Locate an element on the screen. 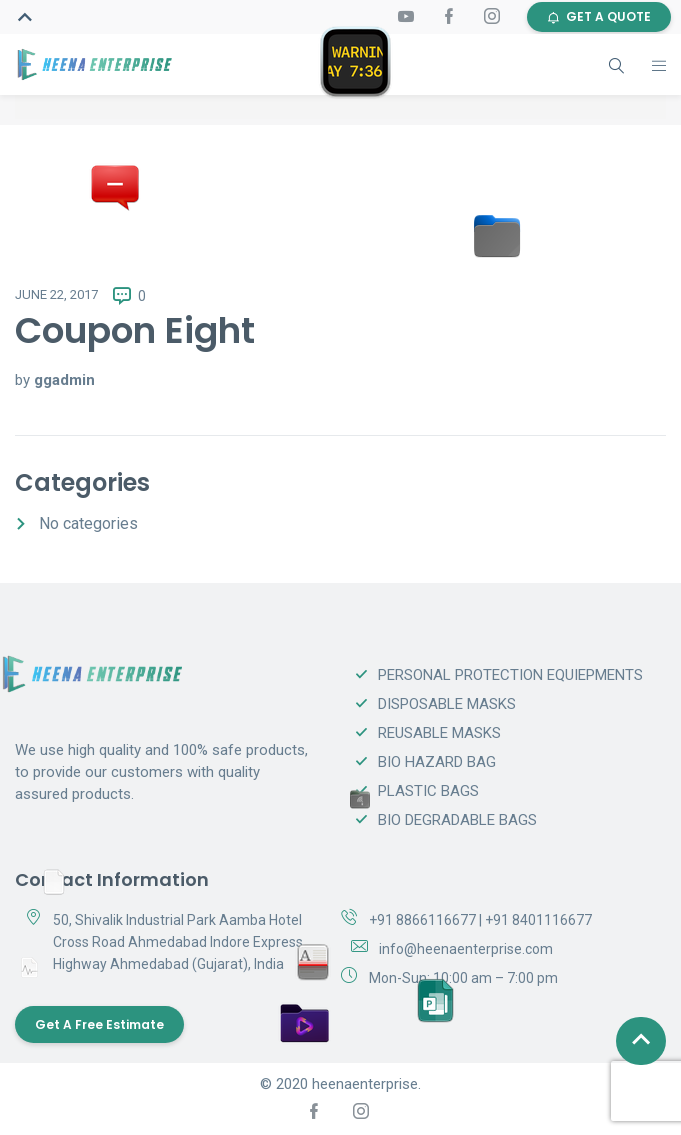  open folder to view contents is located at coordinates (497, 236).